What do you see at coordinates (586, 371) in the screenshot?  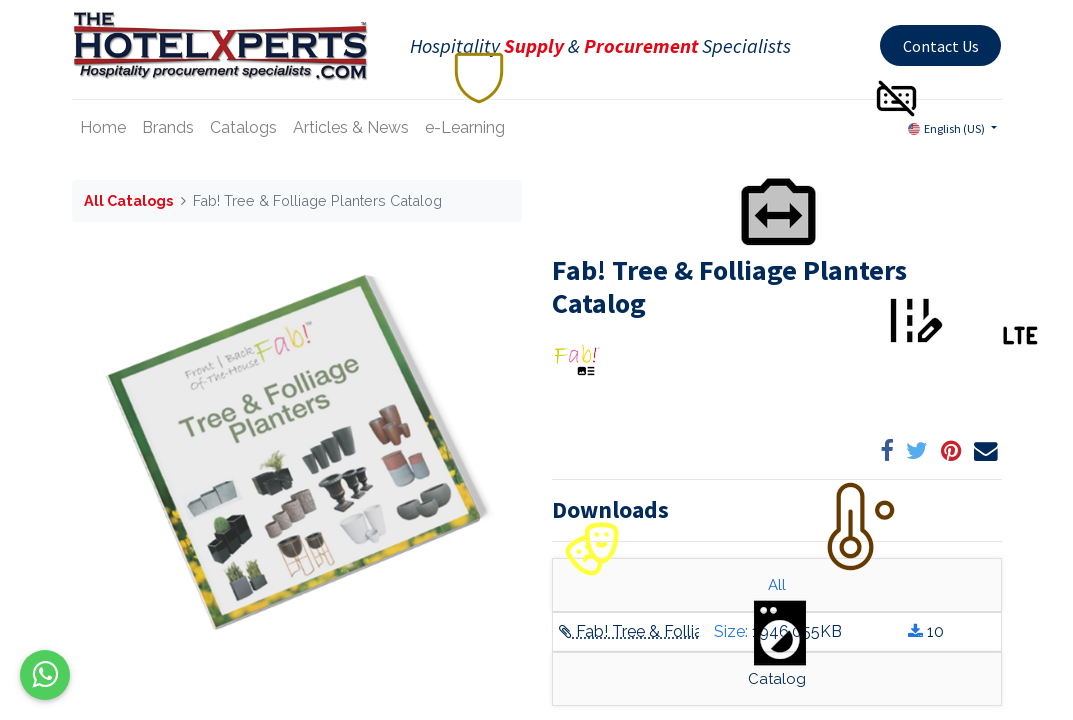 I see `view article or media with thumbnail preview` at bounding box center [586, 371].